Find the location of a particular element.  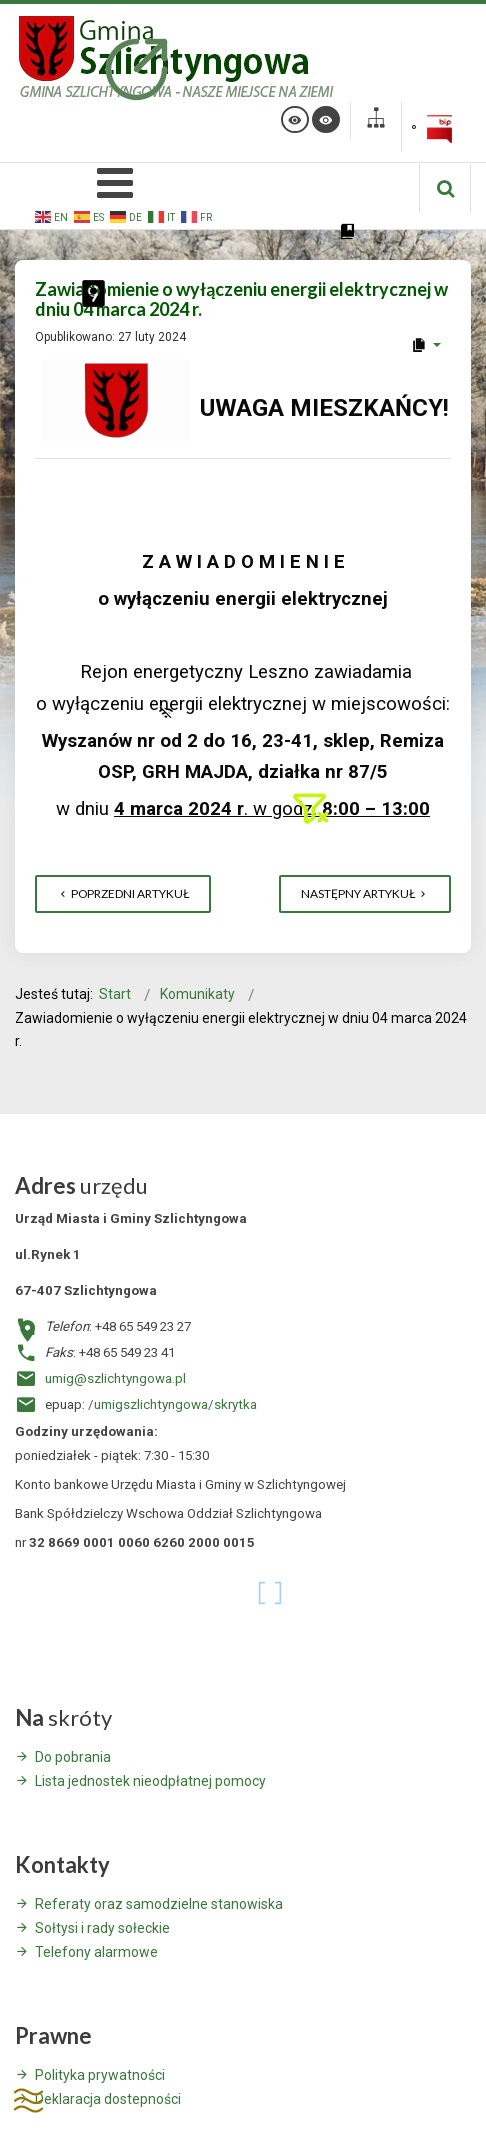

indicates the number nine in a list or sequence is located at coordinates (93, 293).